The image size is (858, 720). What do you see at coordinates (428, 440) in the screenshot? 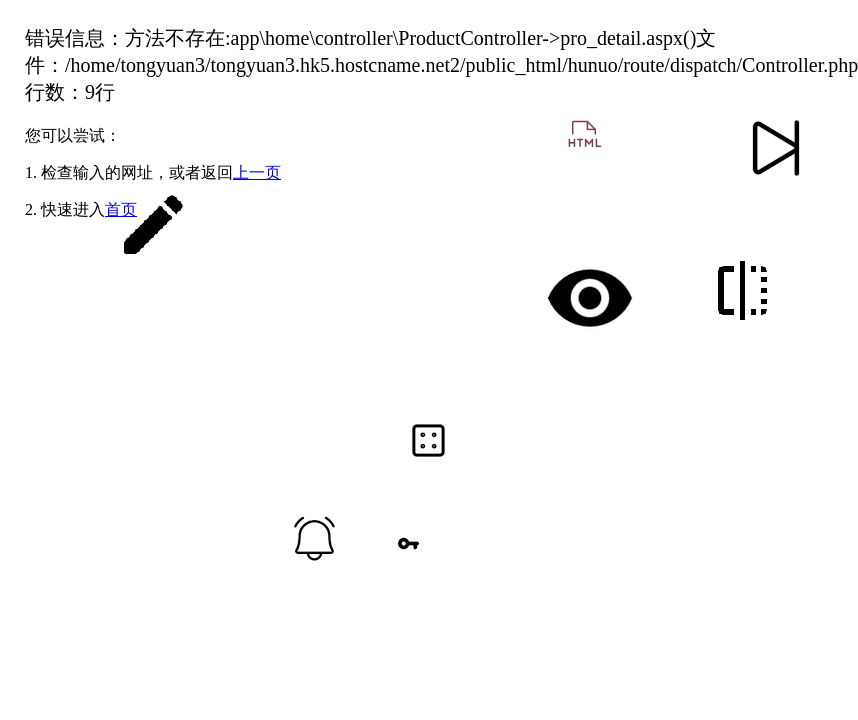
I see `randomize or shuffle content` at bounding box center [428, 440].